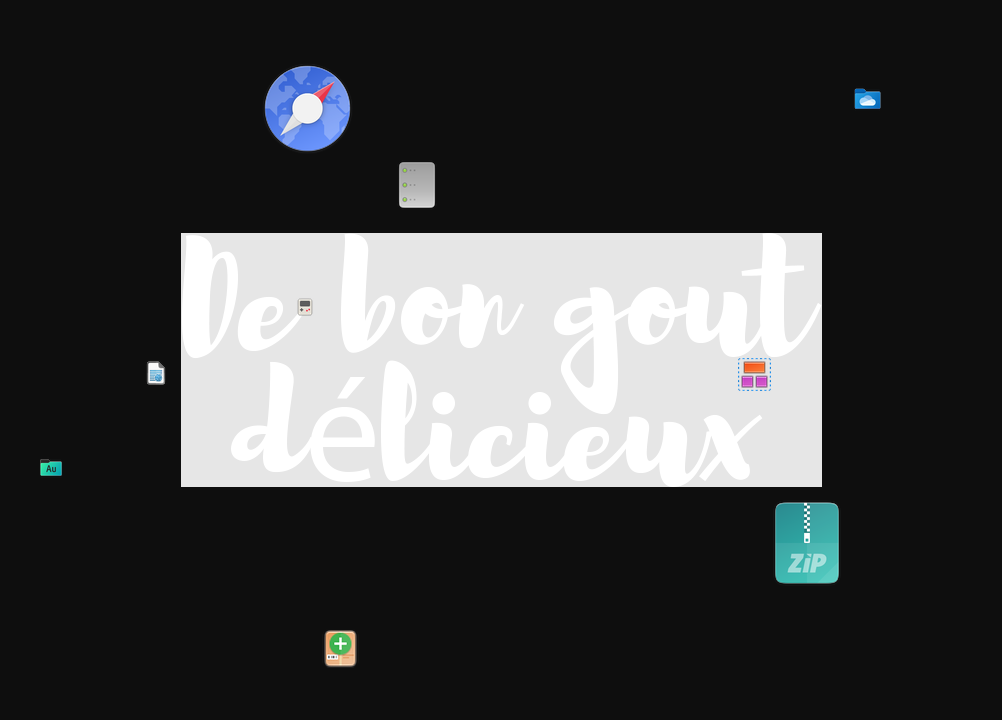 This screenshot has height=720, width=1002. What do you see at coordinates (51, 468) in the screenshot?
I see `open Adobe Audition project files folder` at bounding box center [51, 468].